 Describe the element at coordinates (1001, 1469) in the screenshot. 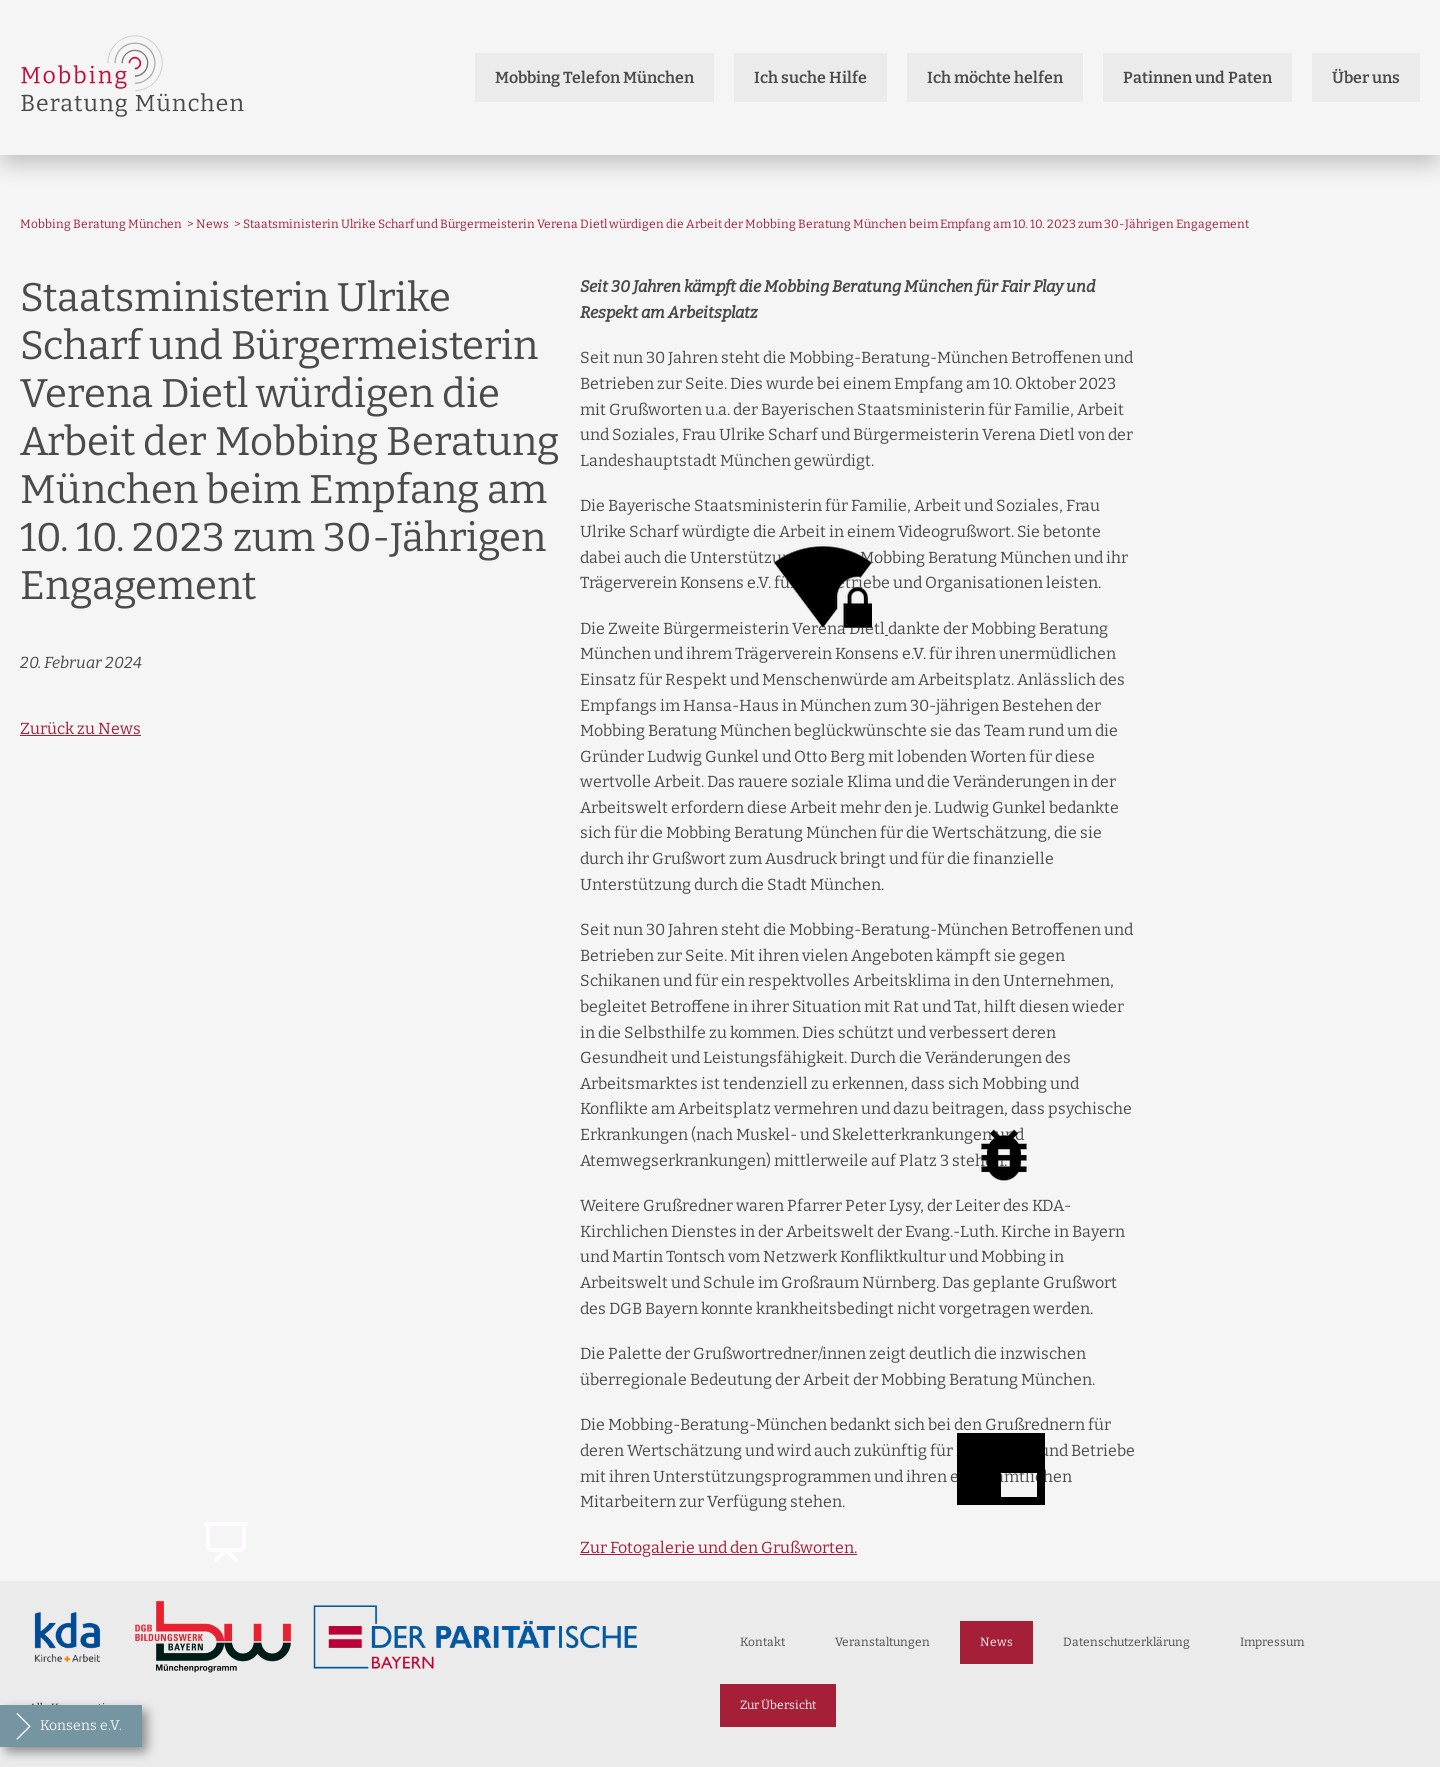

I see `add a branding watermark to video content` at that location.